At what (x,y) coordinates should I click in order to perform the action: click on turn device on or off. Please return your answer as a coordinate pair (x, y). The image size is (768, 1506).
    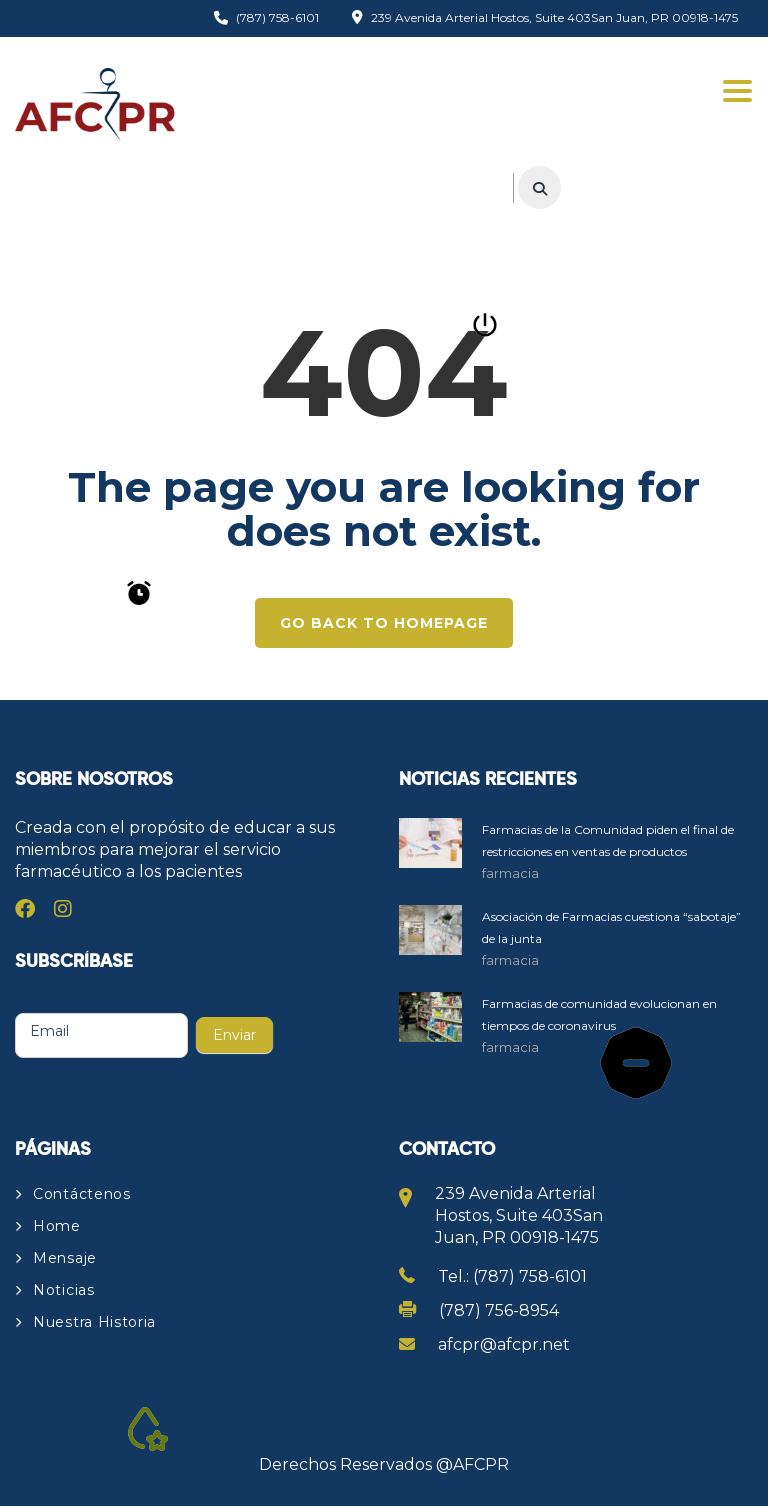
    Looking at the image, I should click on (485, 325).